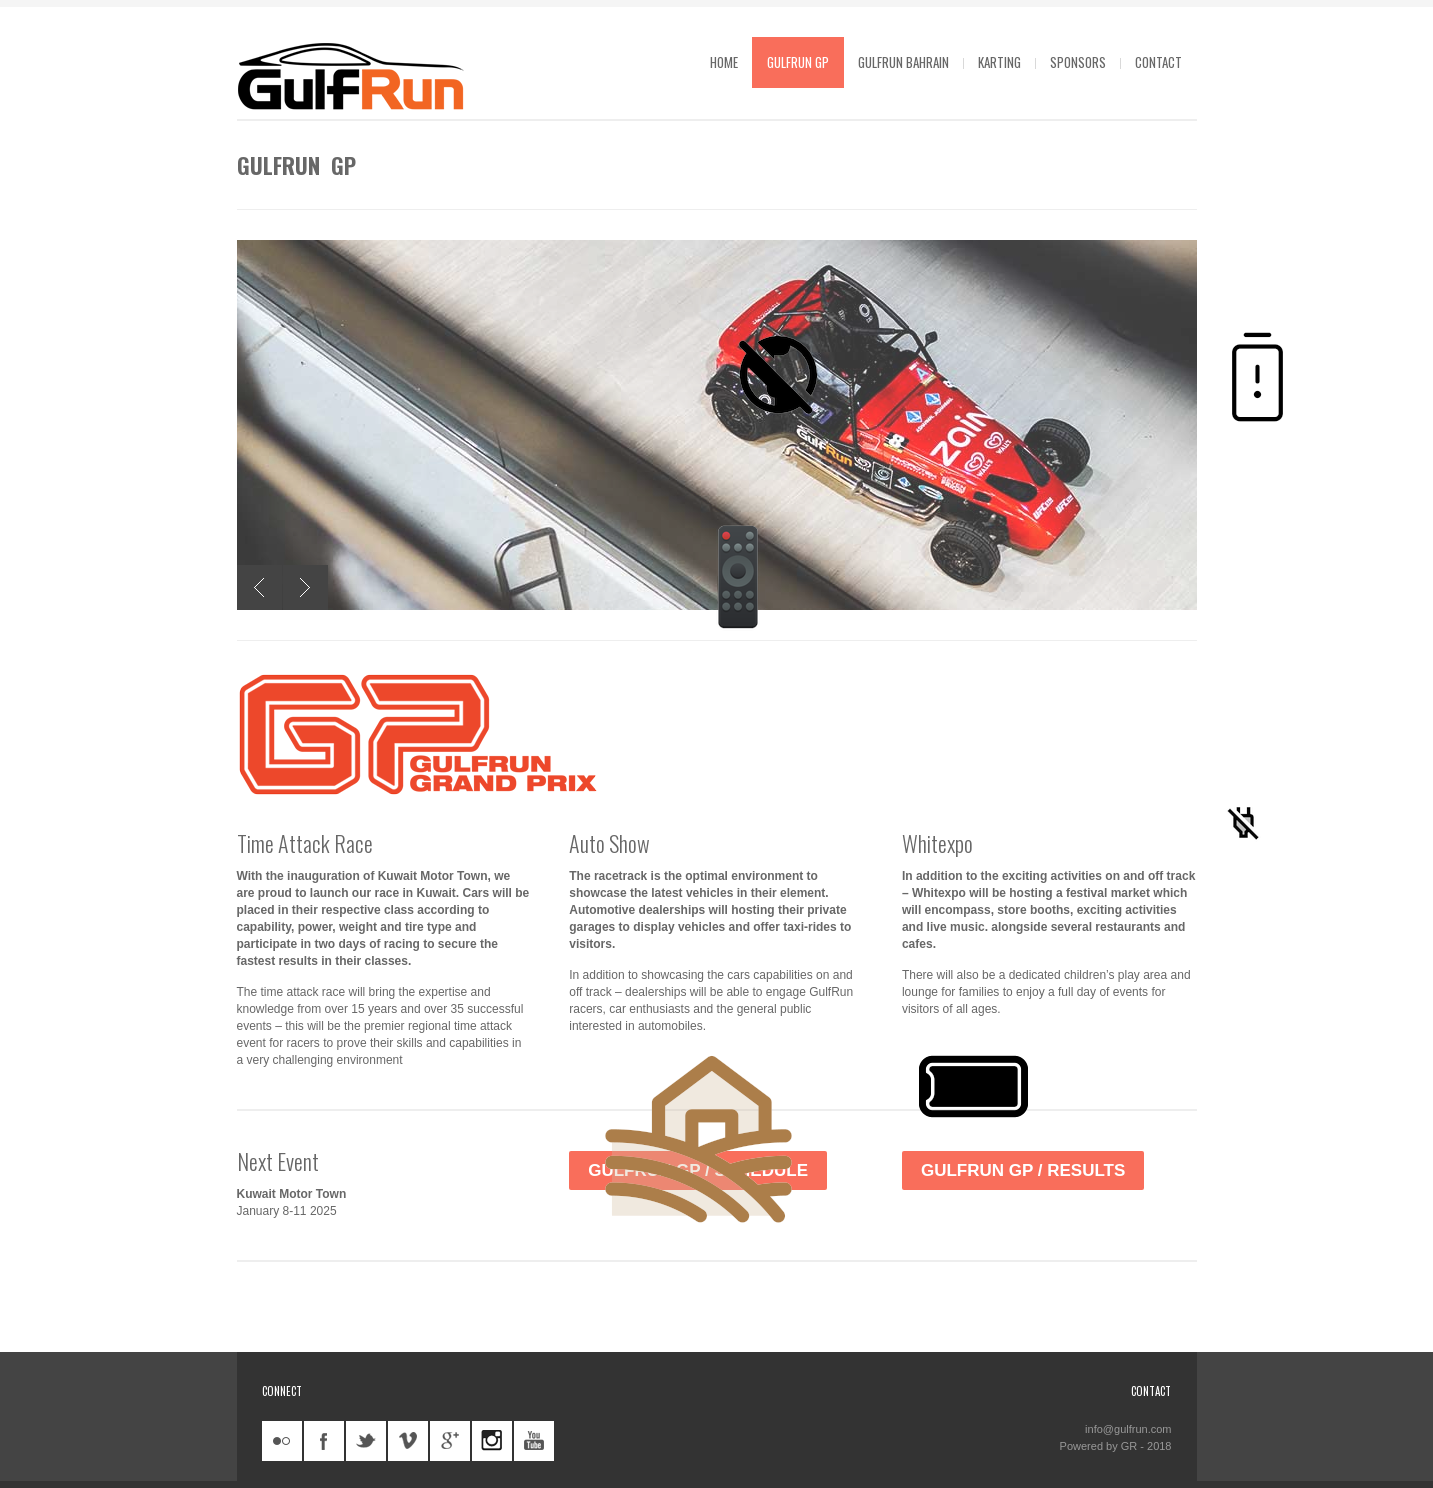  What do you see at coordinates (1243, 822) in the screenshot?
I see `power source disconnected or unavailable` at bounding box center [1243, 822].